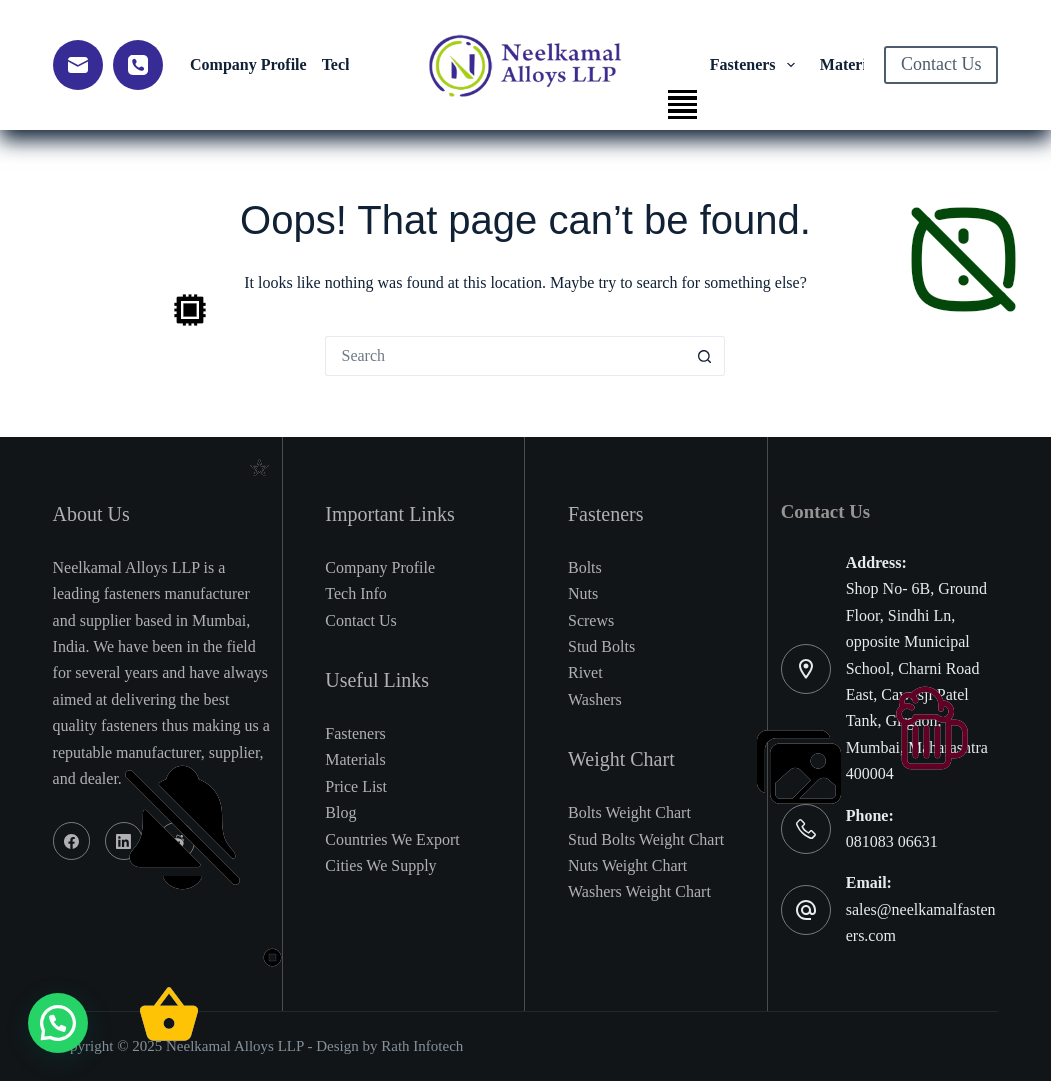 This screenshot has width=1051, height=1081. I want to click on view hardware or processor information, so click(190, 310).